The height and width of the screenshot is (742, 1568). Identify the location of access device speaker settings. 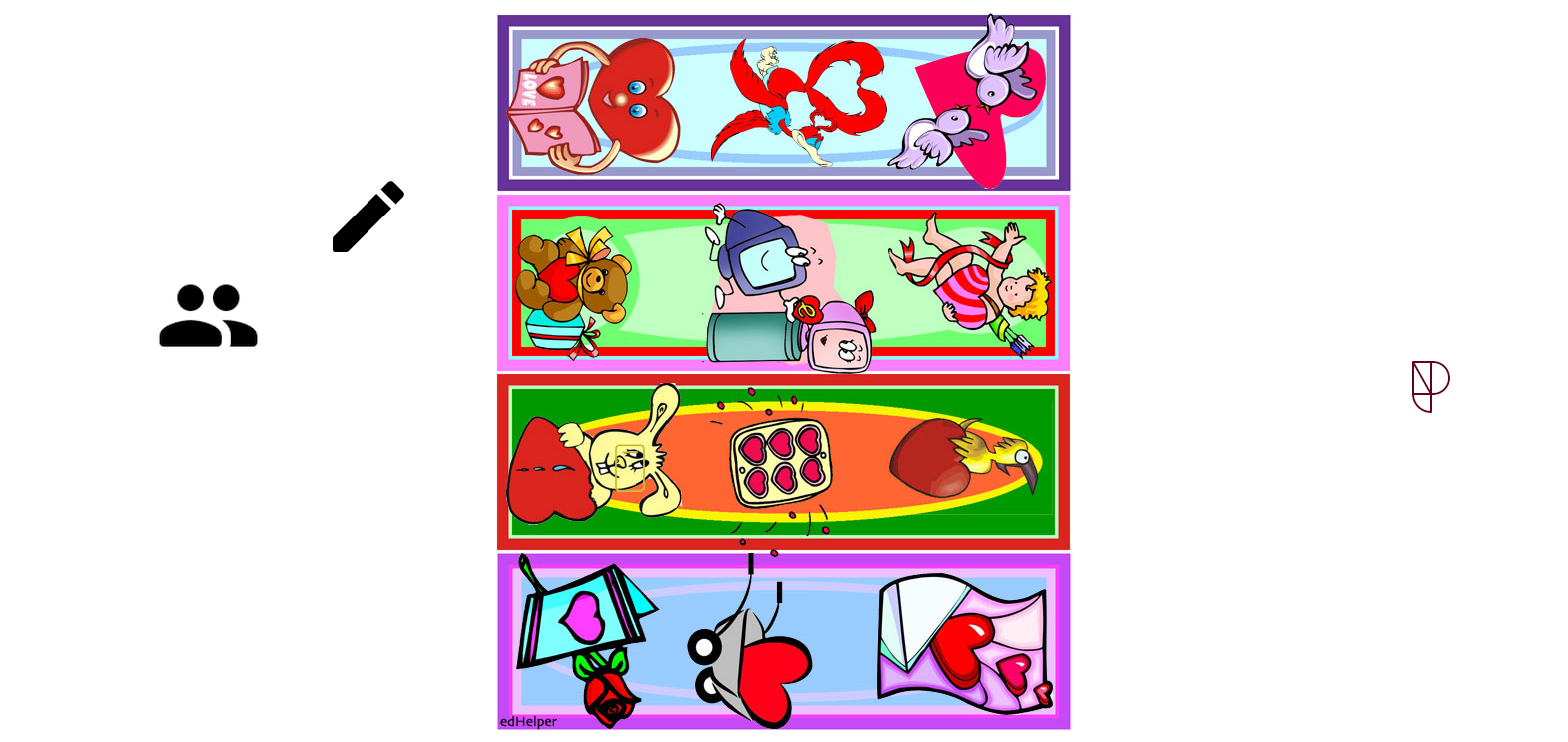
(630, 468).